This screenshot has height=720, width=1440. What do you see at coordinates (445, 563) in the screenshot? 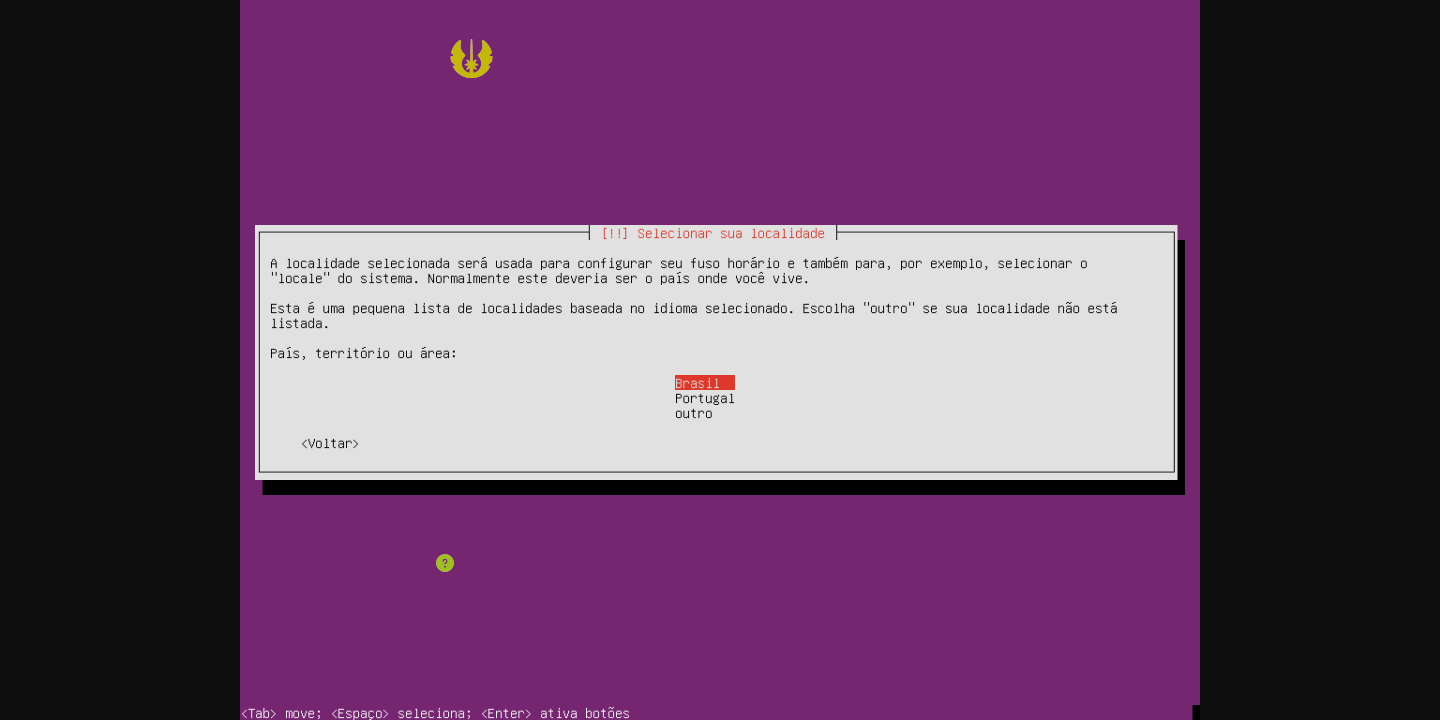
I see `access help or support information` at bounding box center [445, 563].